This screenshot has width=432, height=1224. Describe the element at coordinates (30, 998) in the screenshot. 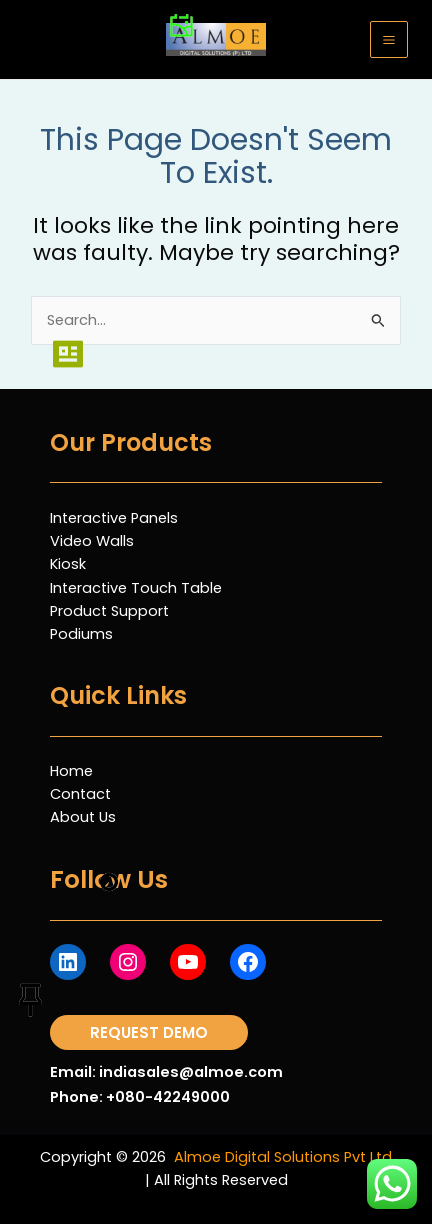

I see `pin an item to keep it visible` at that location.